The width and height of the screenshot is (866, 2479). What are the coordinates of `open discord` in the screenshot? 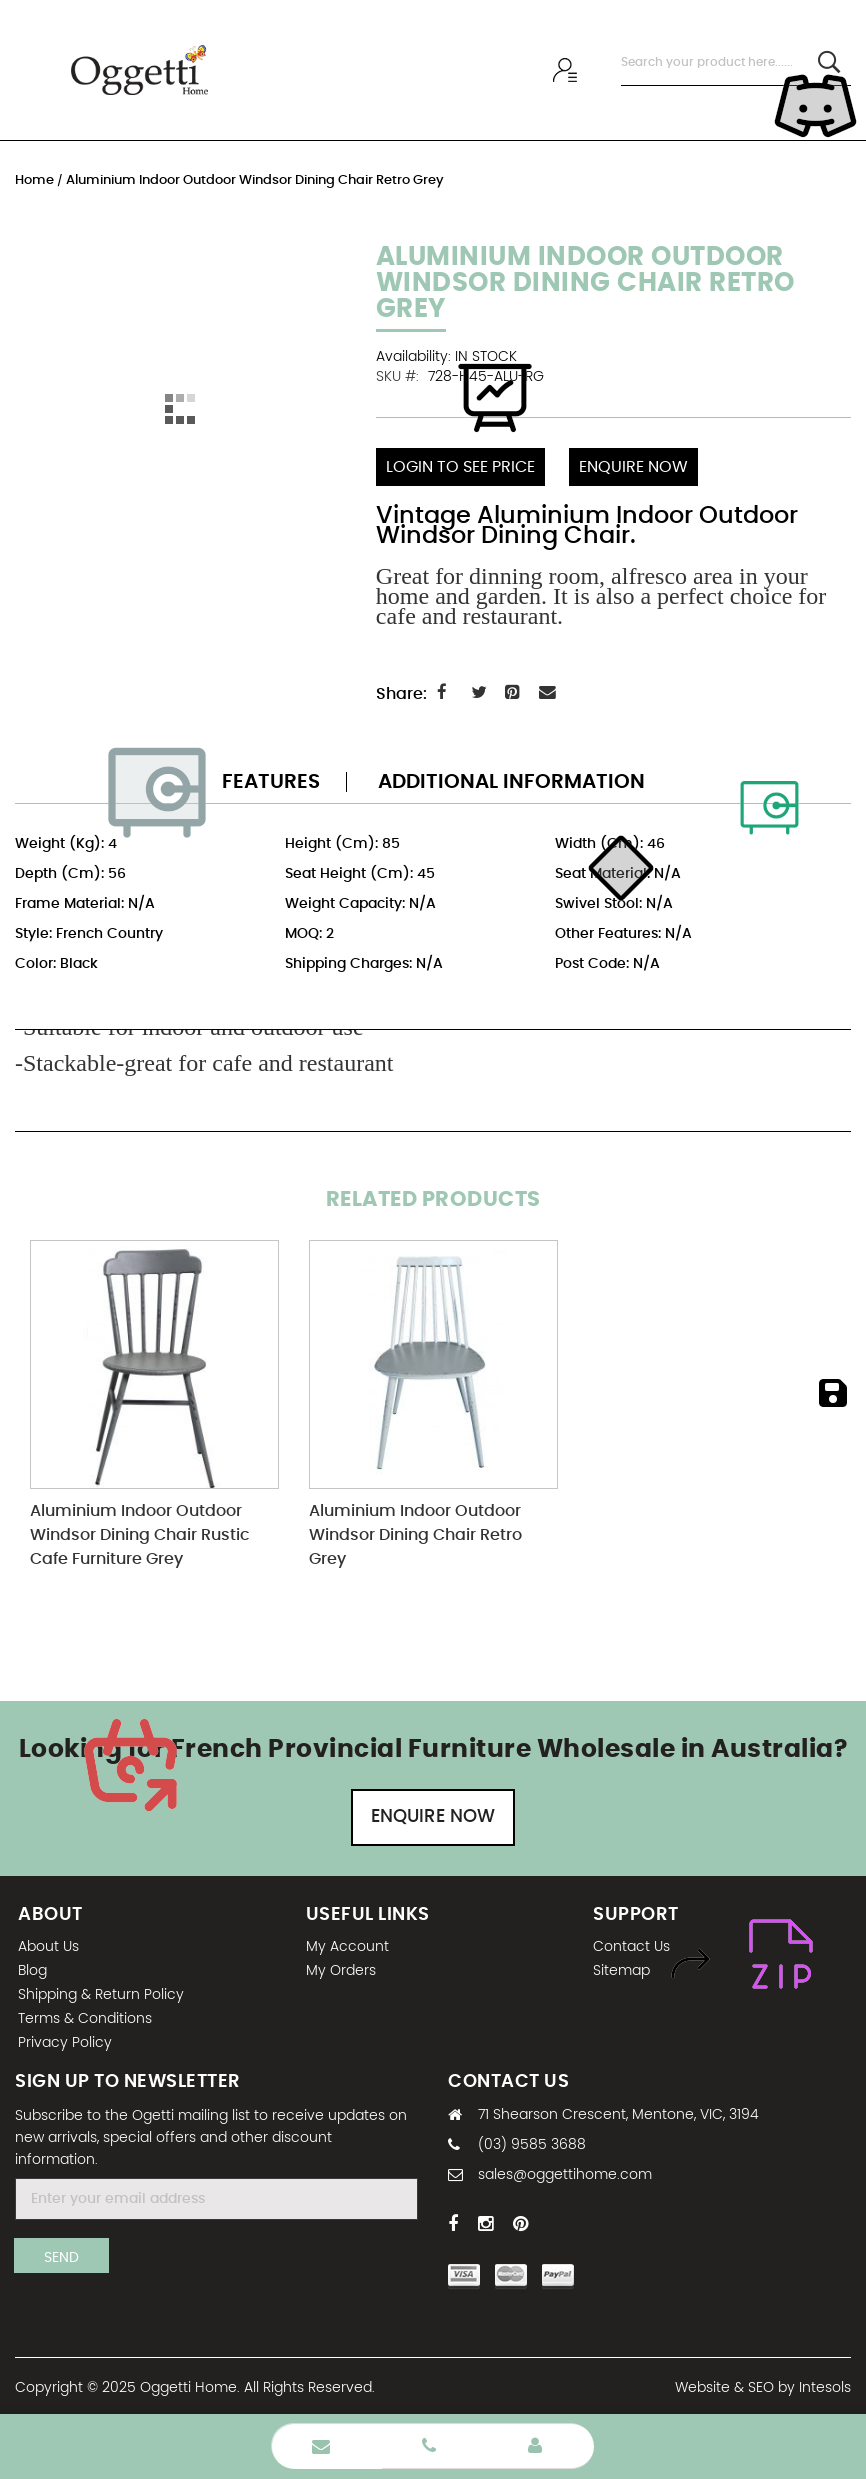 It's located at (815, 104).